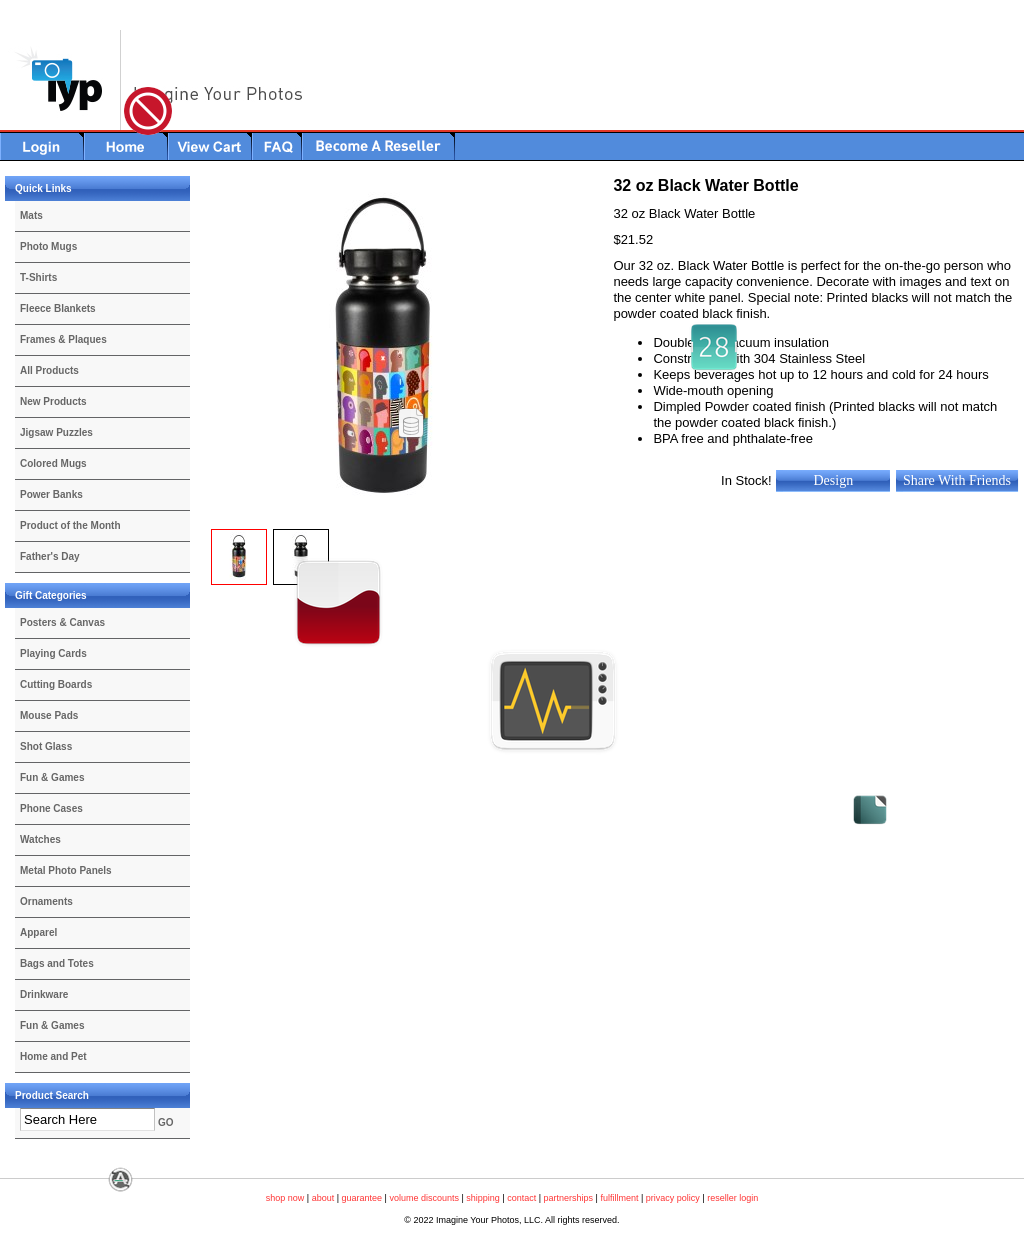 The height and width of the screenshot is (1239, 1024). I want to click on change desktop wallpaper settings, so click(870, 809).